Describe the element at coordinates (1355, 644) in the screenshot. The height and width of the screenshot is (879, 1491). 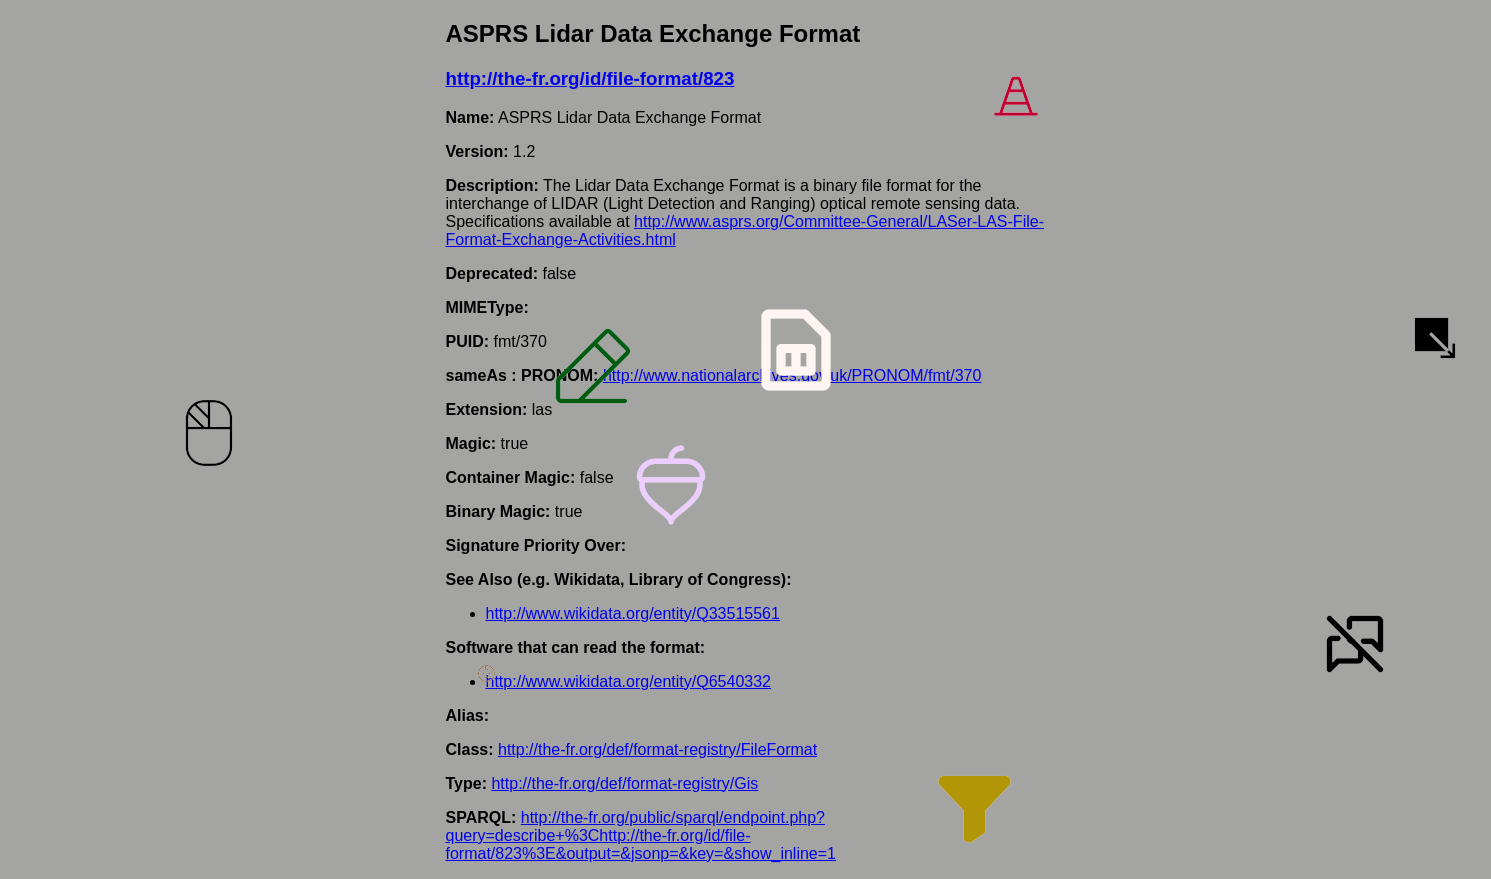
I see `mute or disable message notifications` at that location.